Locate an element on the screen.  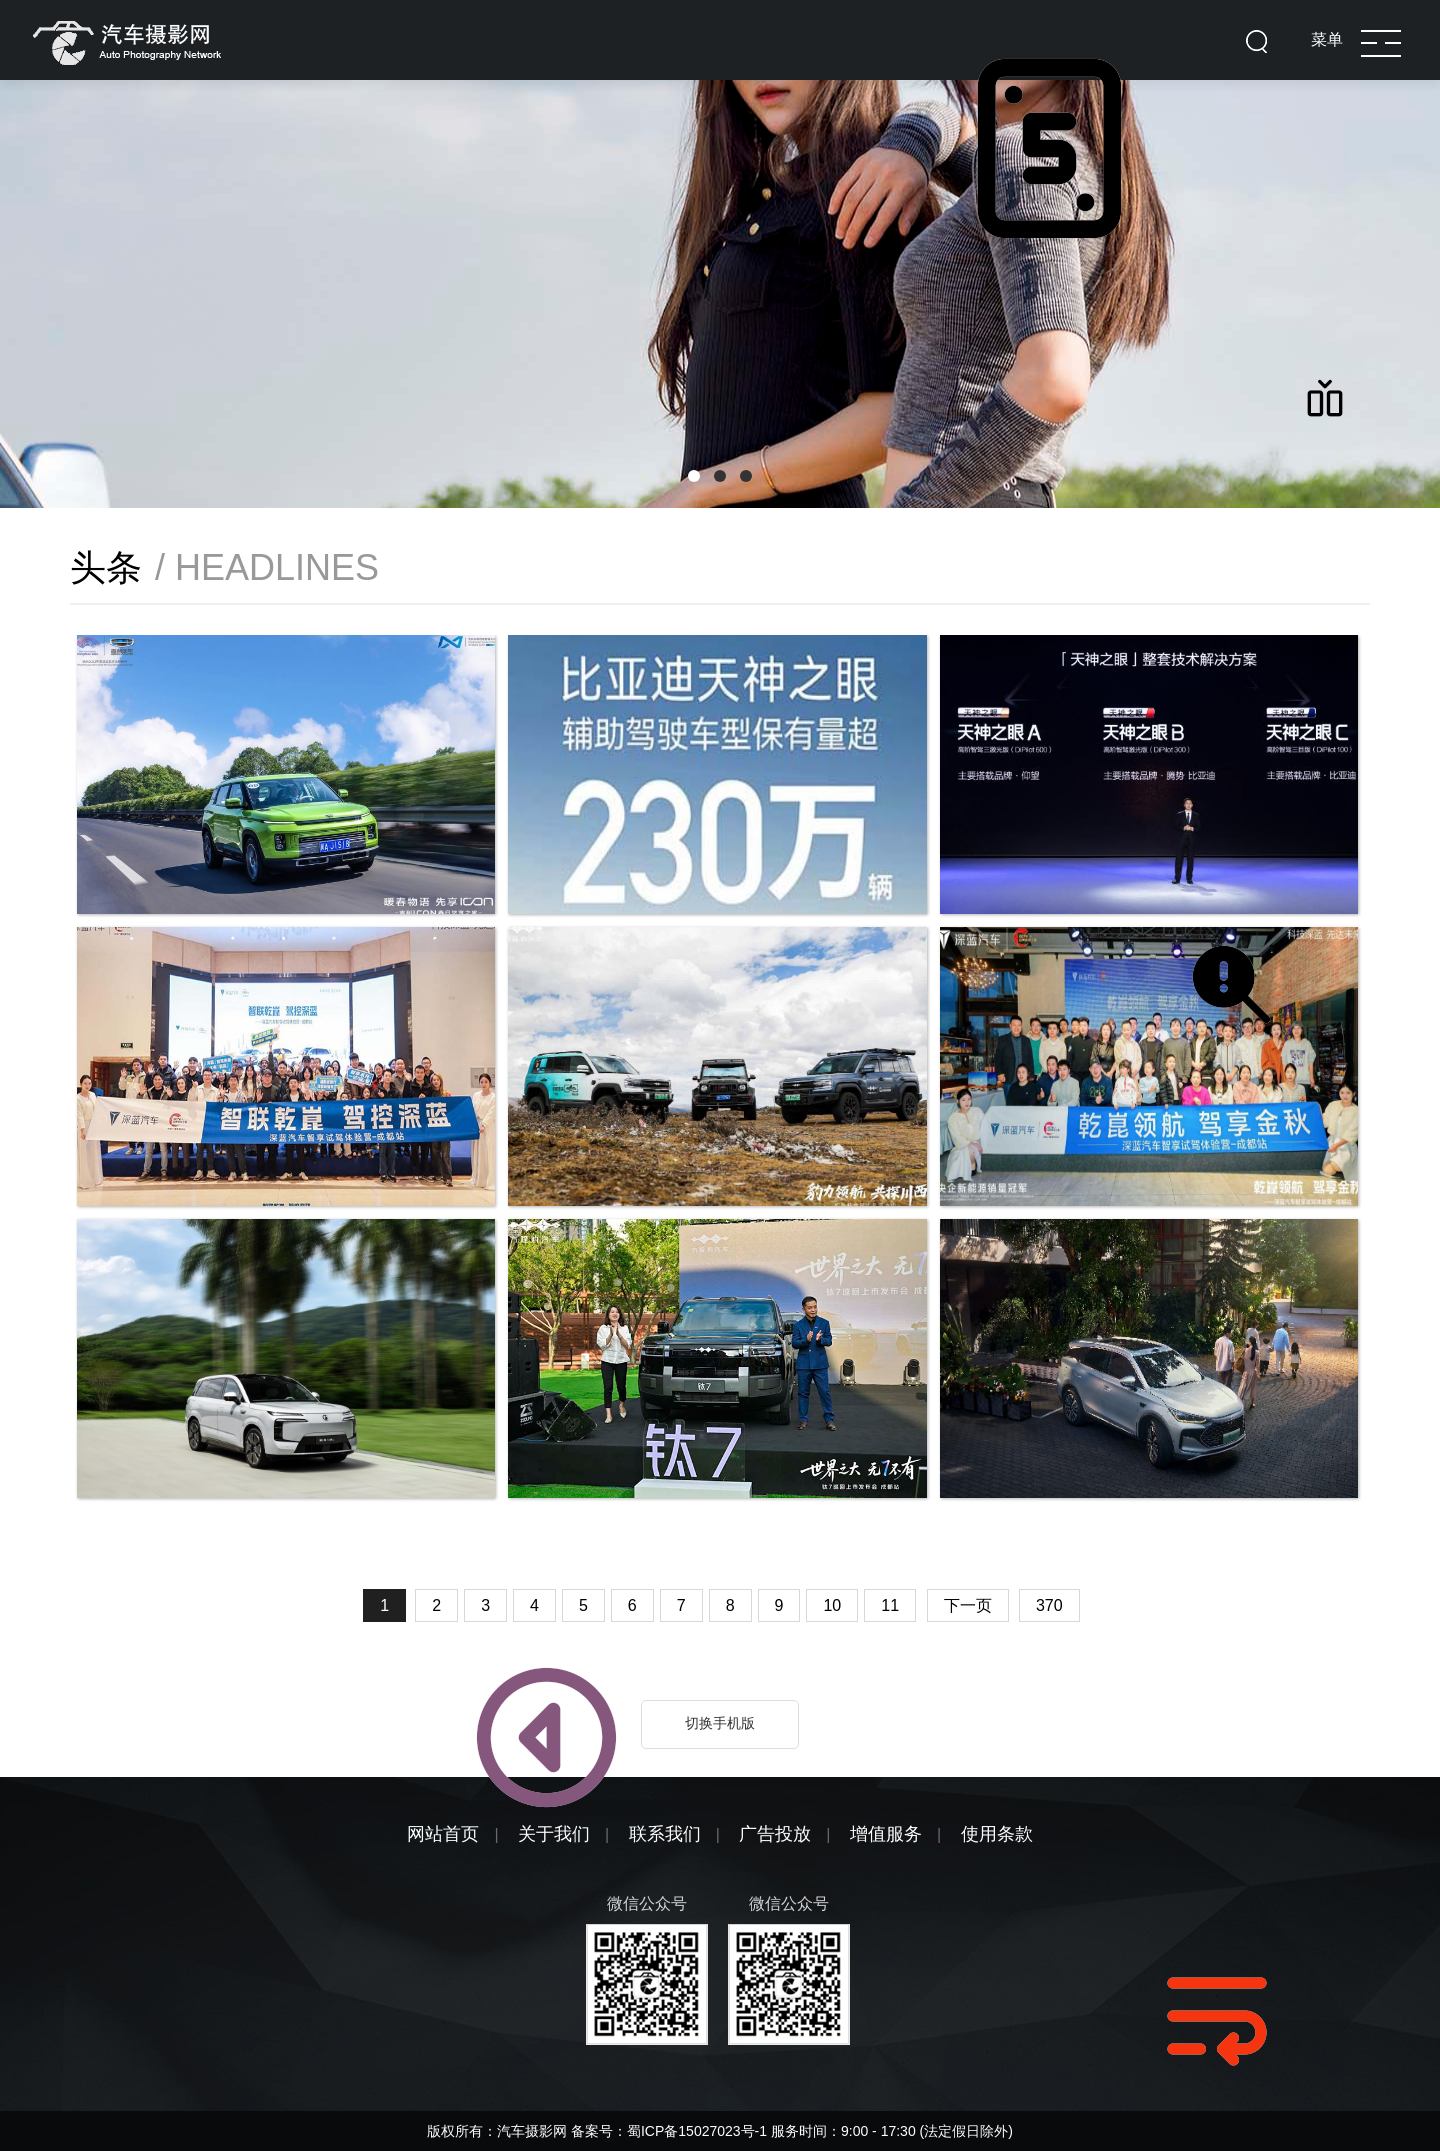
search error or warning is located at coordinates (1231, 984).